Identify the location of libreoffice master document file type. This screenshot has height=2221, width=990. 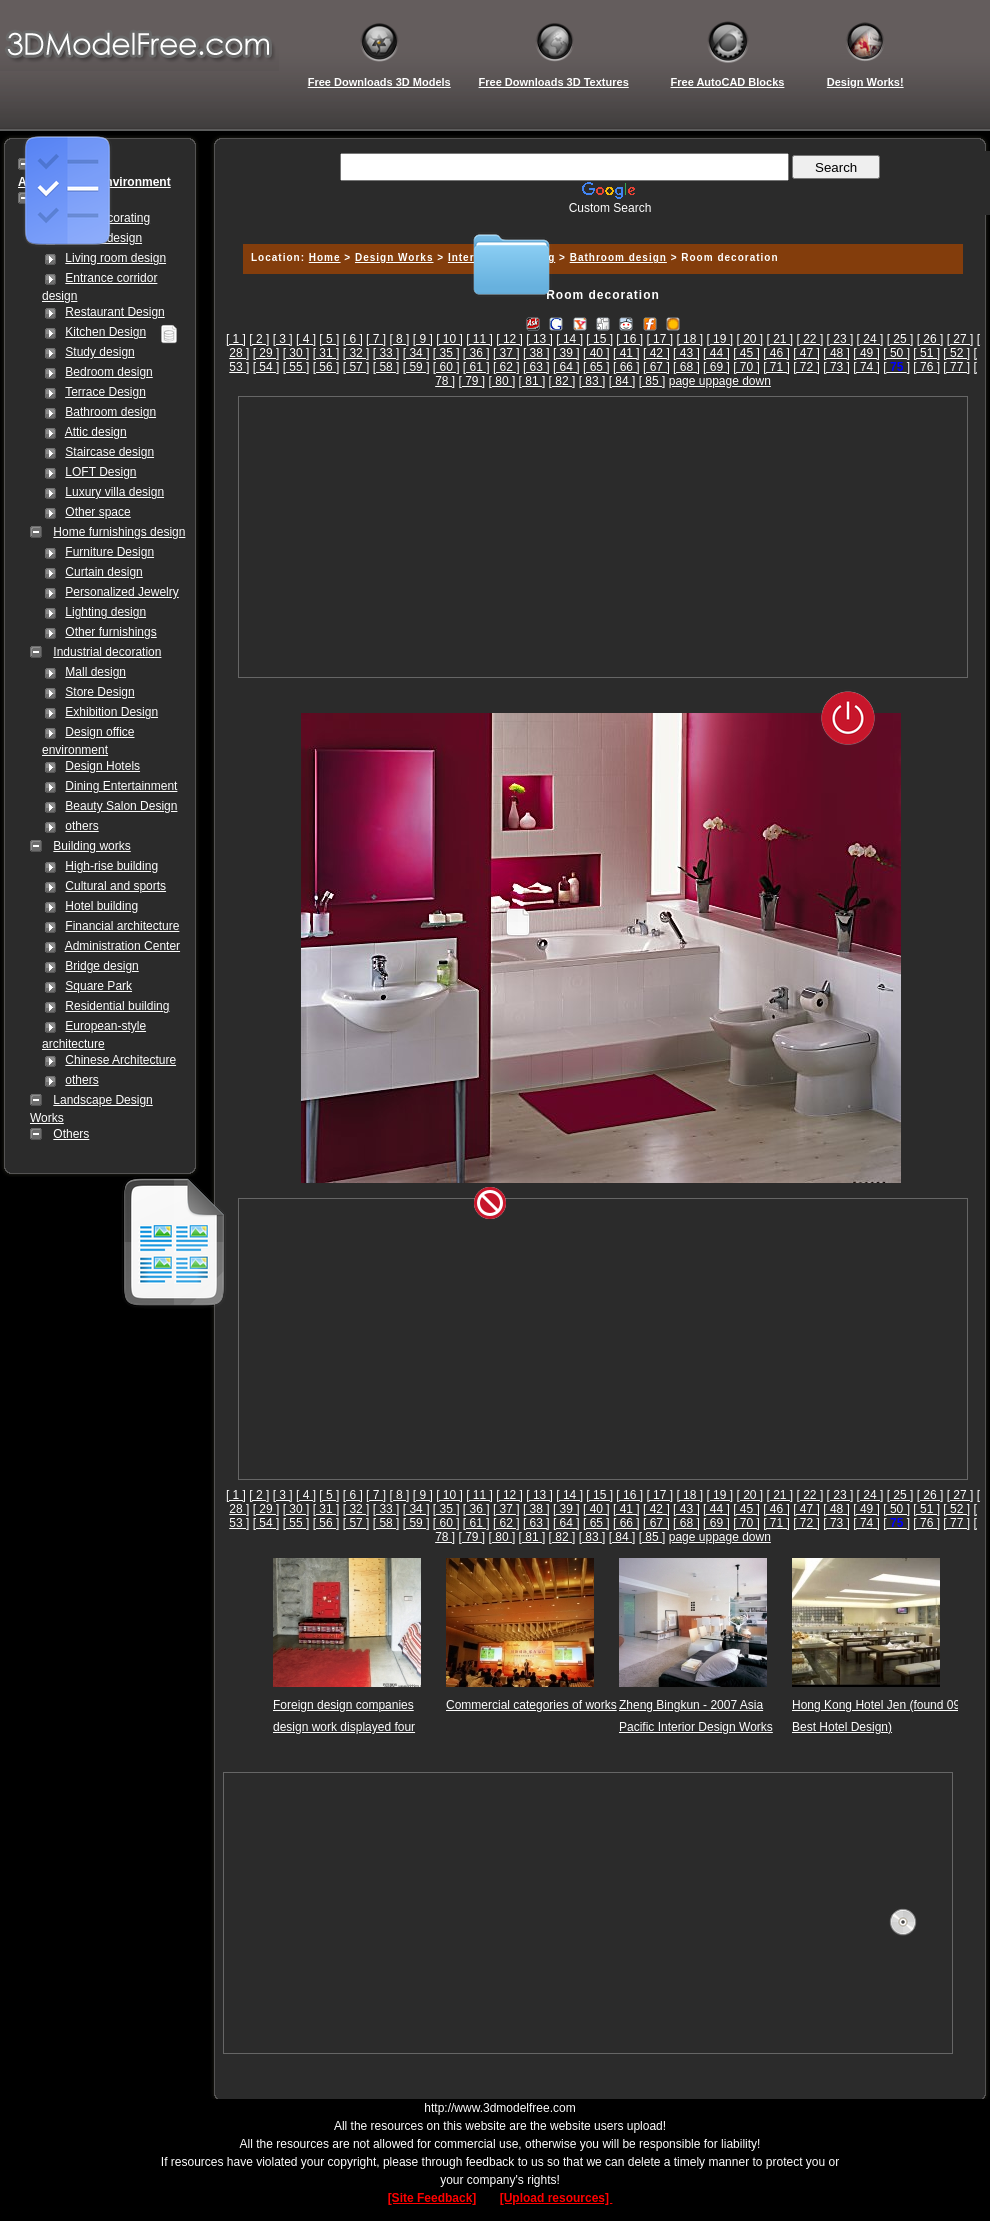
(174, 1242).